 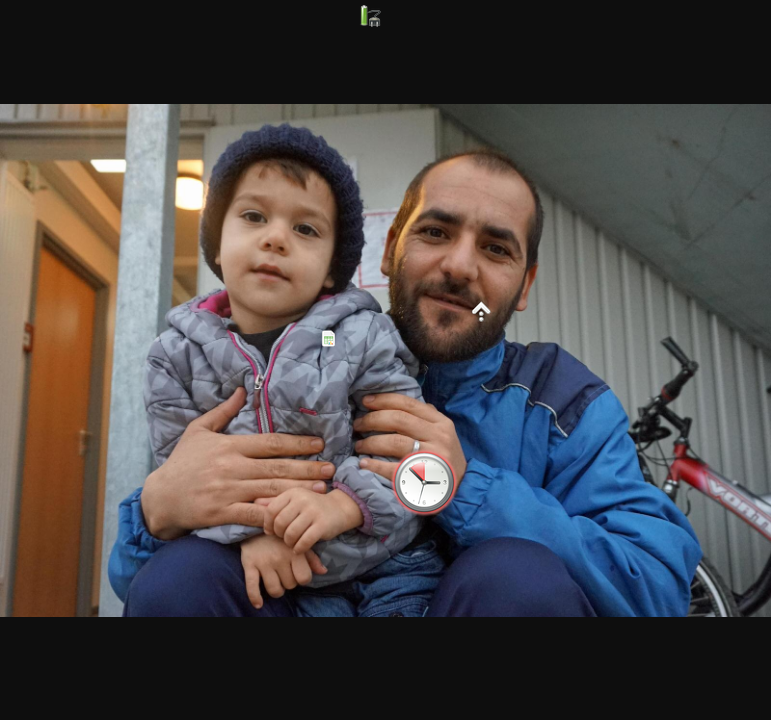 What do you see at coordinates (425, 482) in the screenshot?
I see `indicates an upcoming appointment or event` at bounding box center [425, 482].